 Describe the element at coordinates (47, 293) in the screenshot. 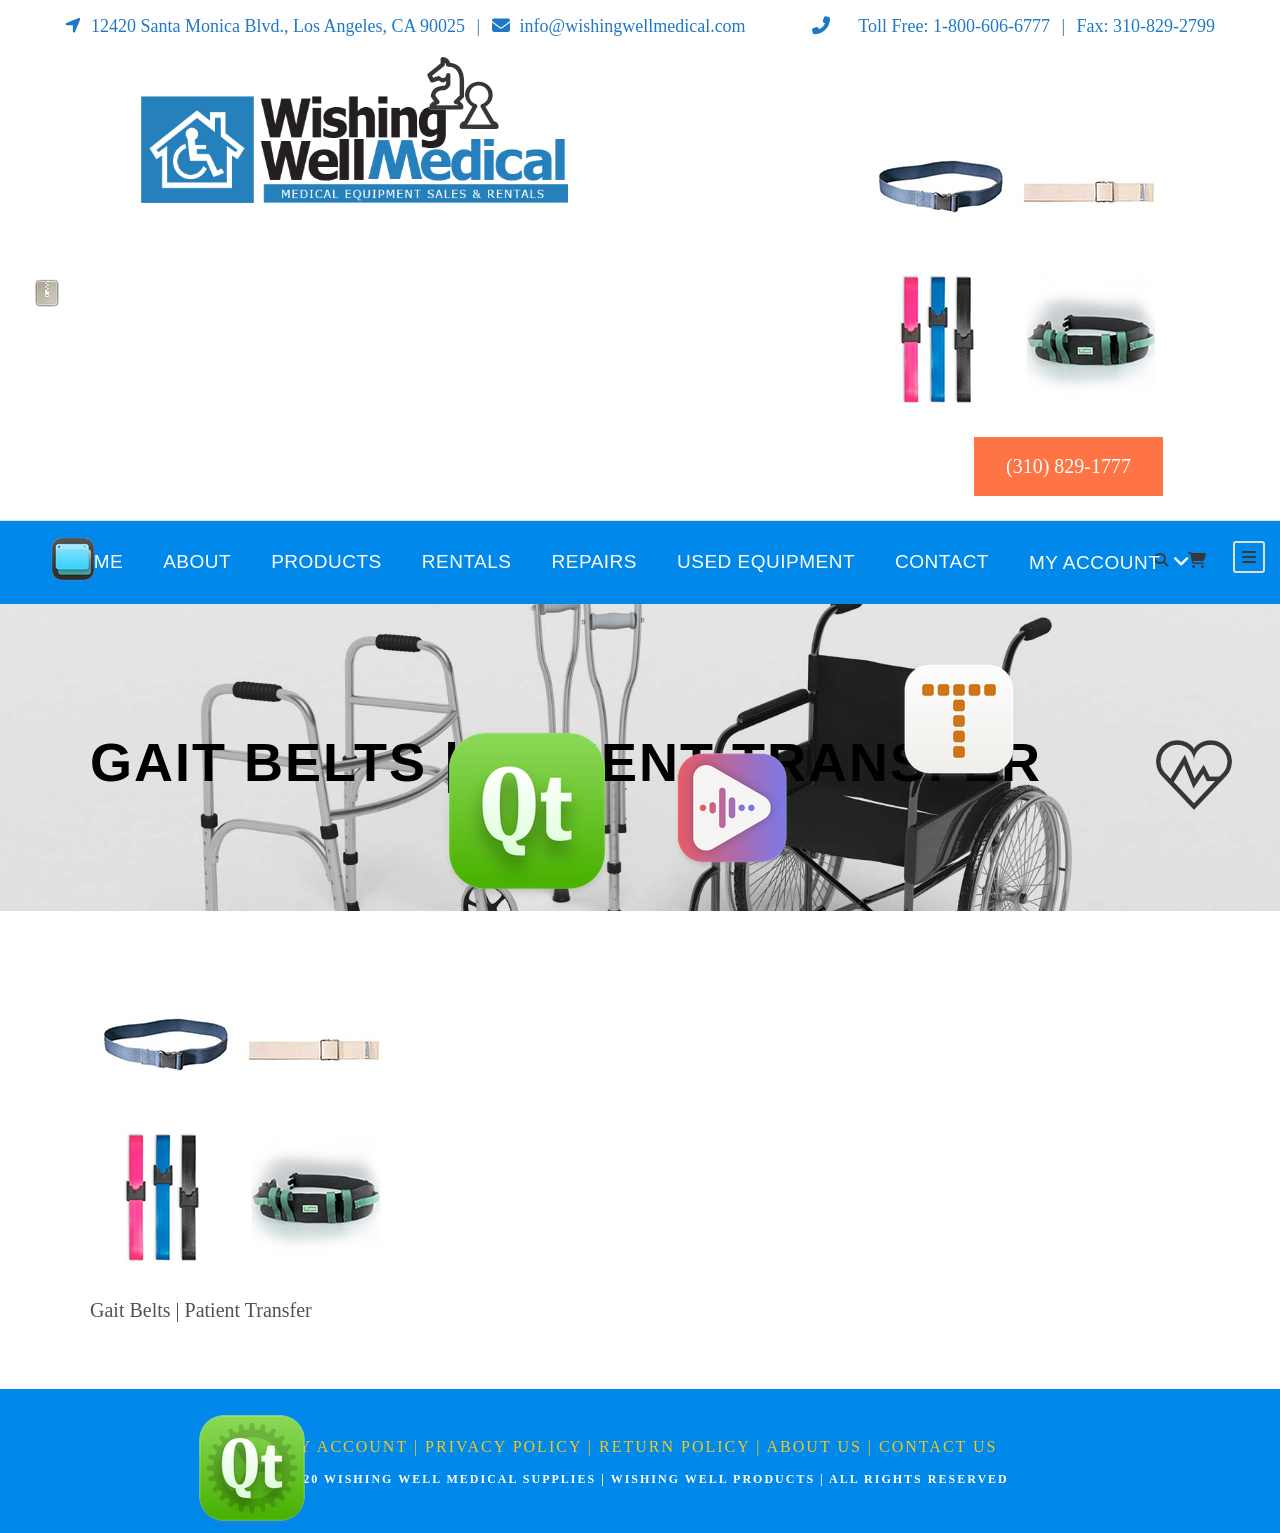

I see `open archive manager application` at that location.